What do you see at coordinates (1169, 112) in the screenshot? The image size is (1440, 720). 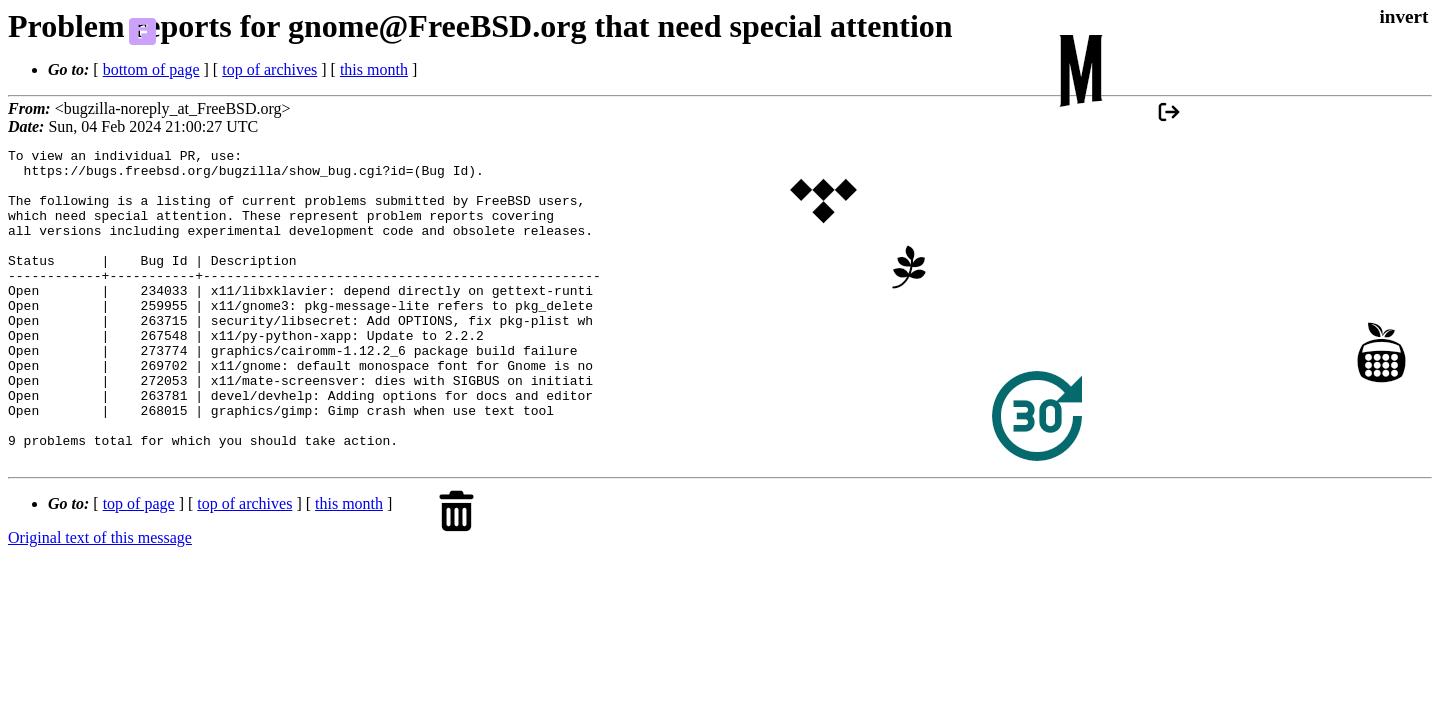 I see `sign out of your account` at bounding box center [1169, 112].